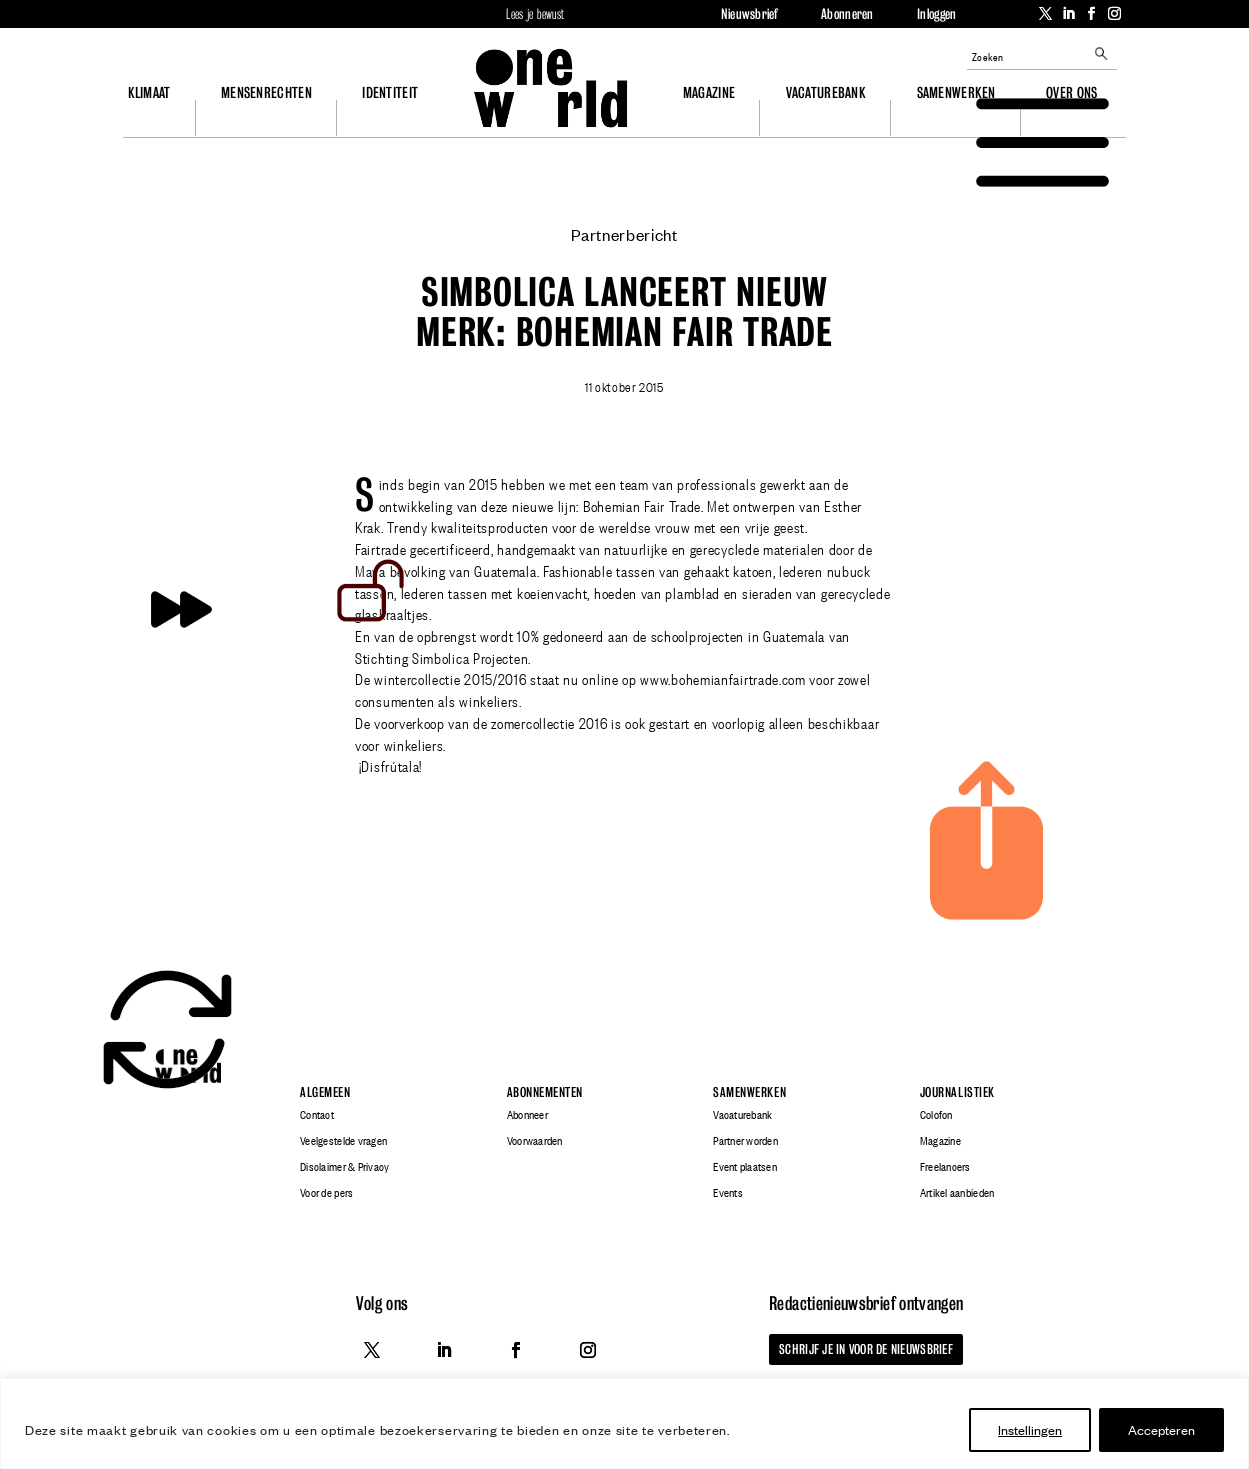  What do you see at coordinates (1042, 142) in the screenshot?
I see `open navigation menu` at bounding box center [1042, 142].